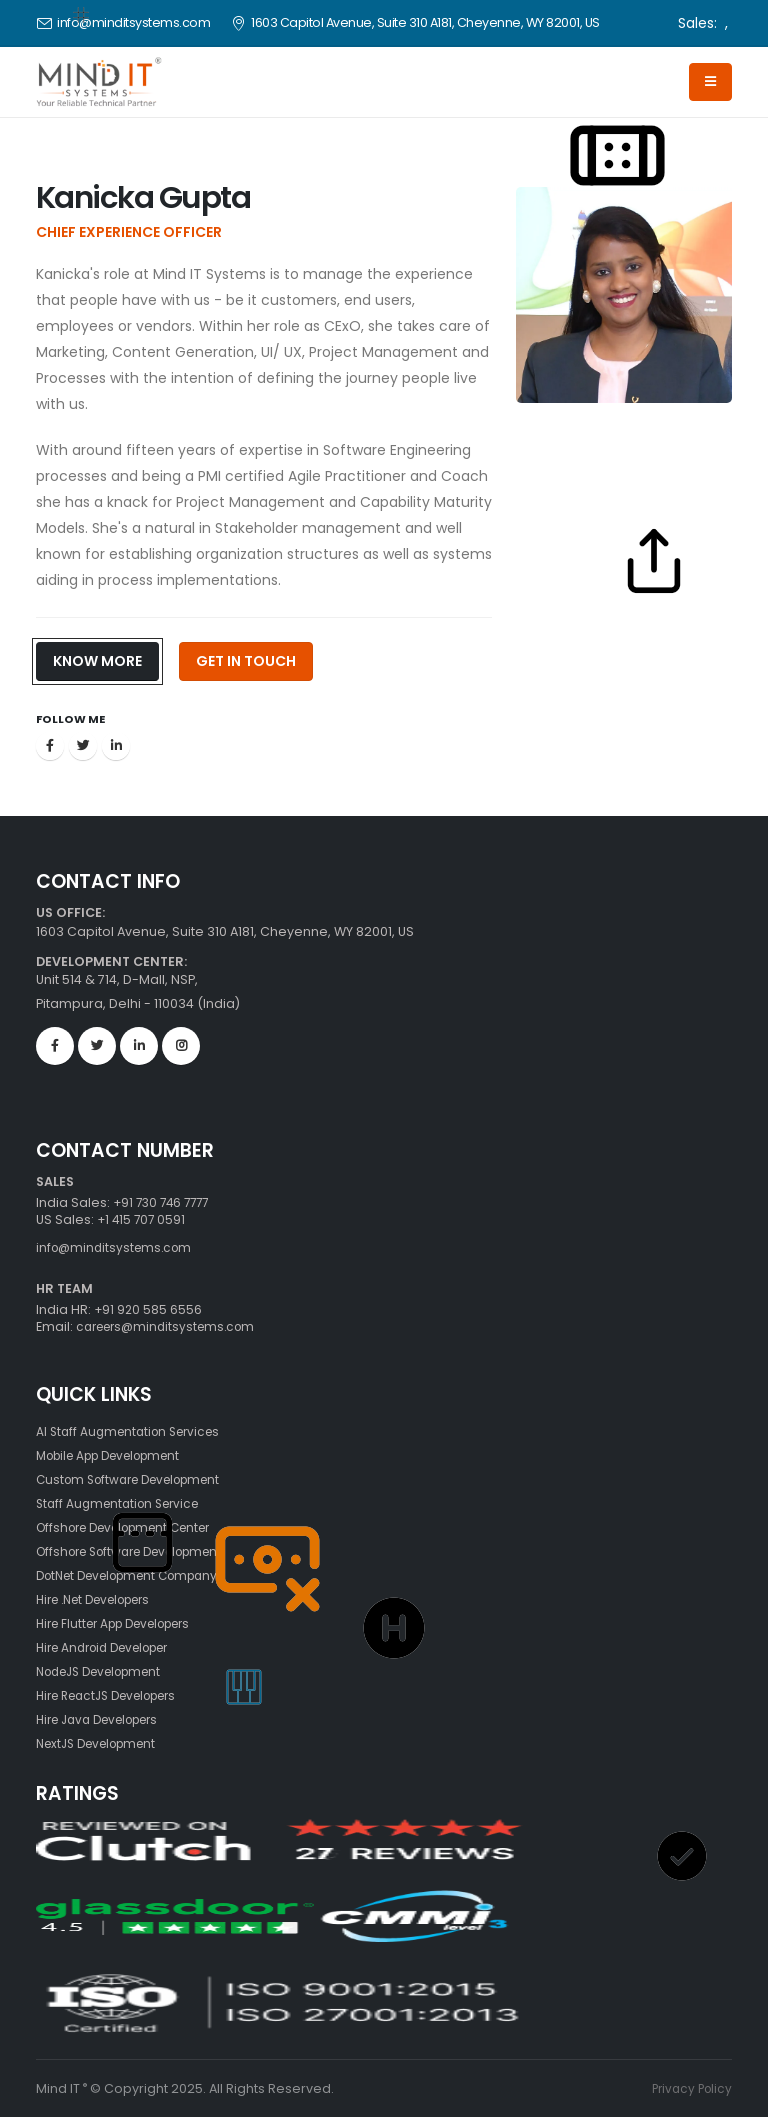 The height and width of the screenshot is (2117, 768). Describe the element at coordinates (267, 1559) in the screenshot. I see `payment declined or failed` at that location.